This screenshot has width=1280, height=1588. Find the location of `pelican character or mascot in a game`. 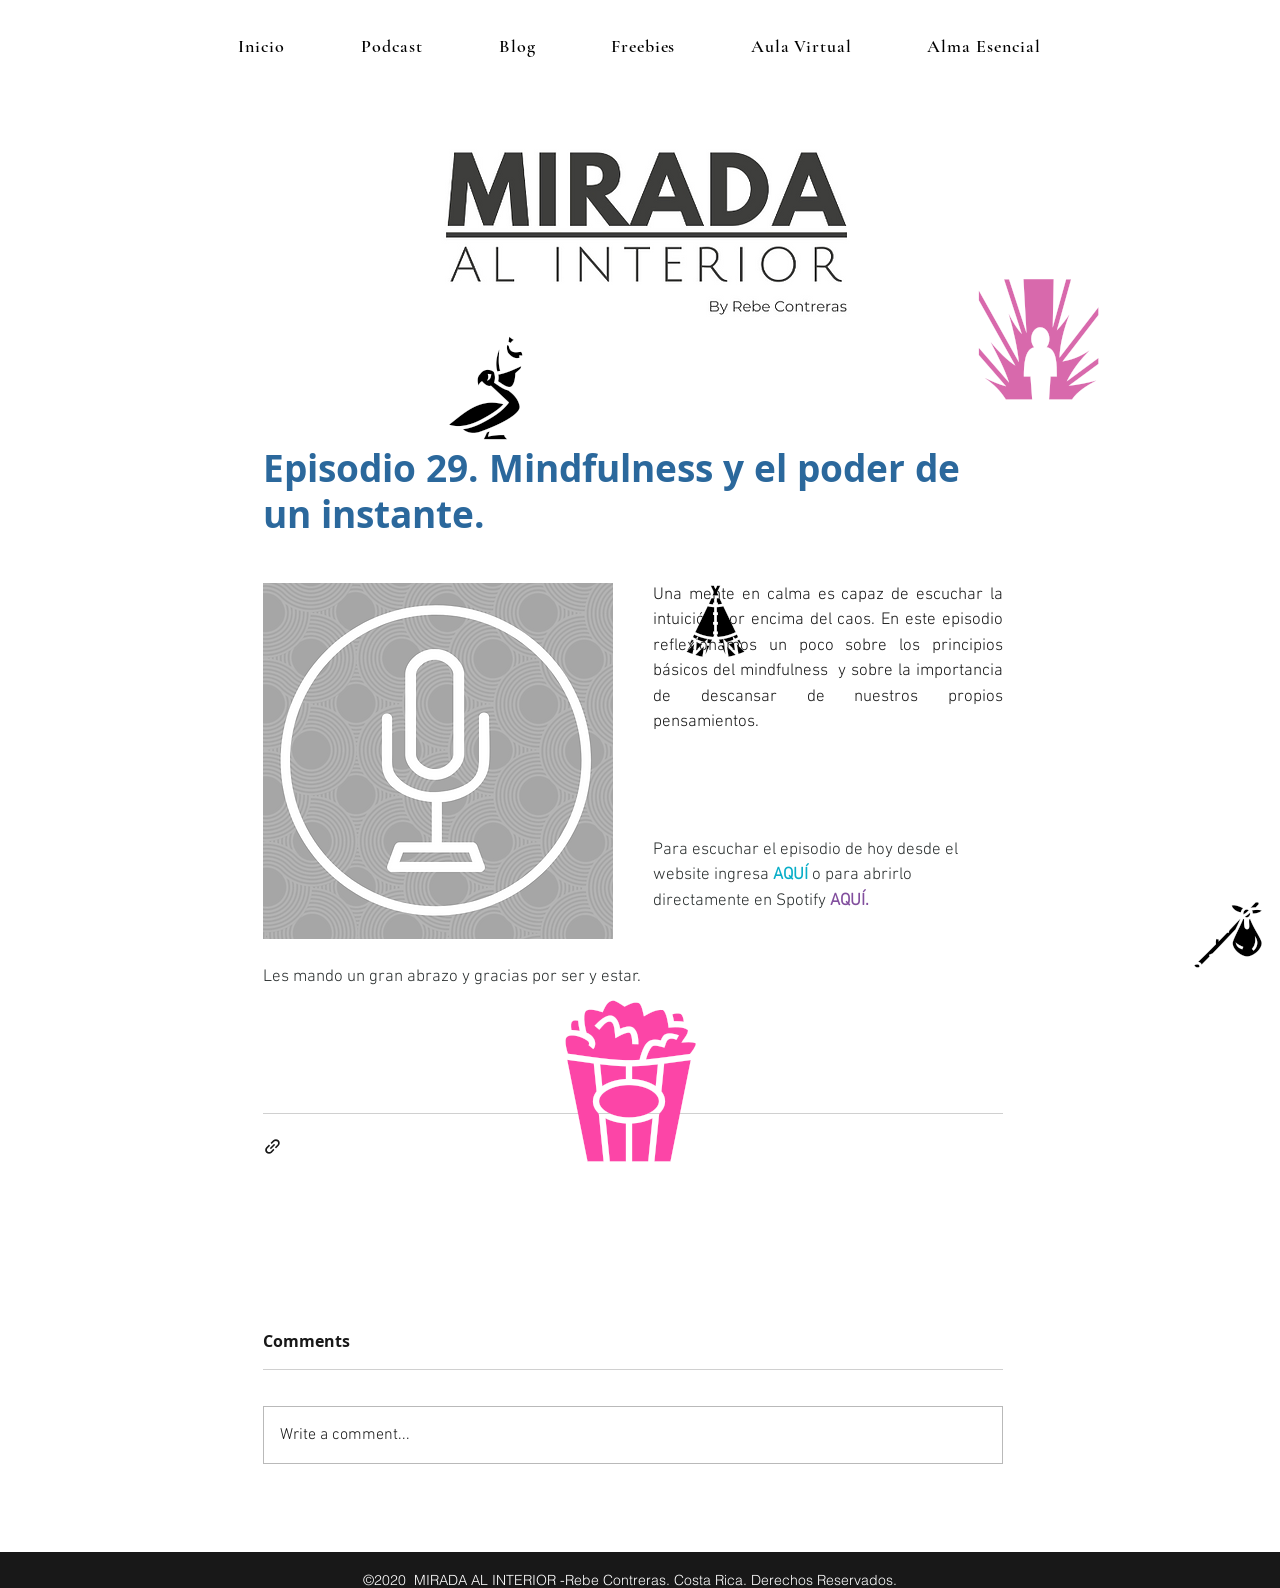

pelican character or mascot in a game is located at coordinates (490, 388).